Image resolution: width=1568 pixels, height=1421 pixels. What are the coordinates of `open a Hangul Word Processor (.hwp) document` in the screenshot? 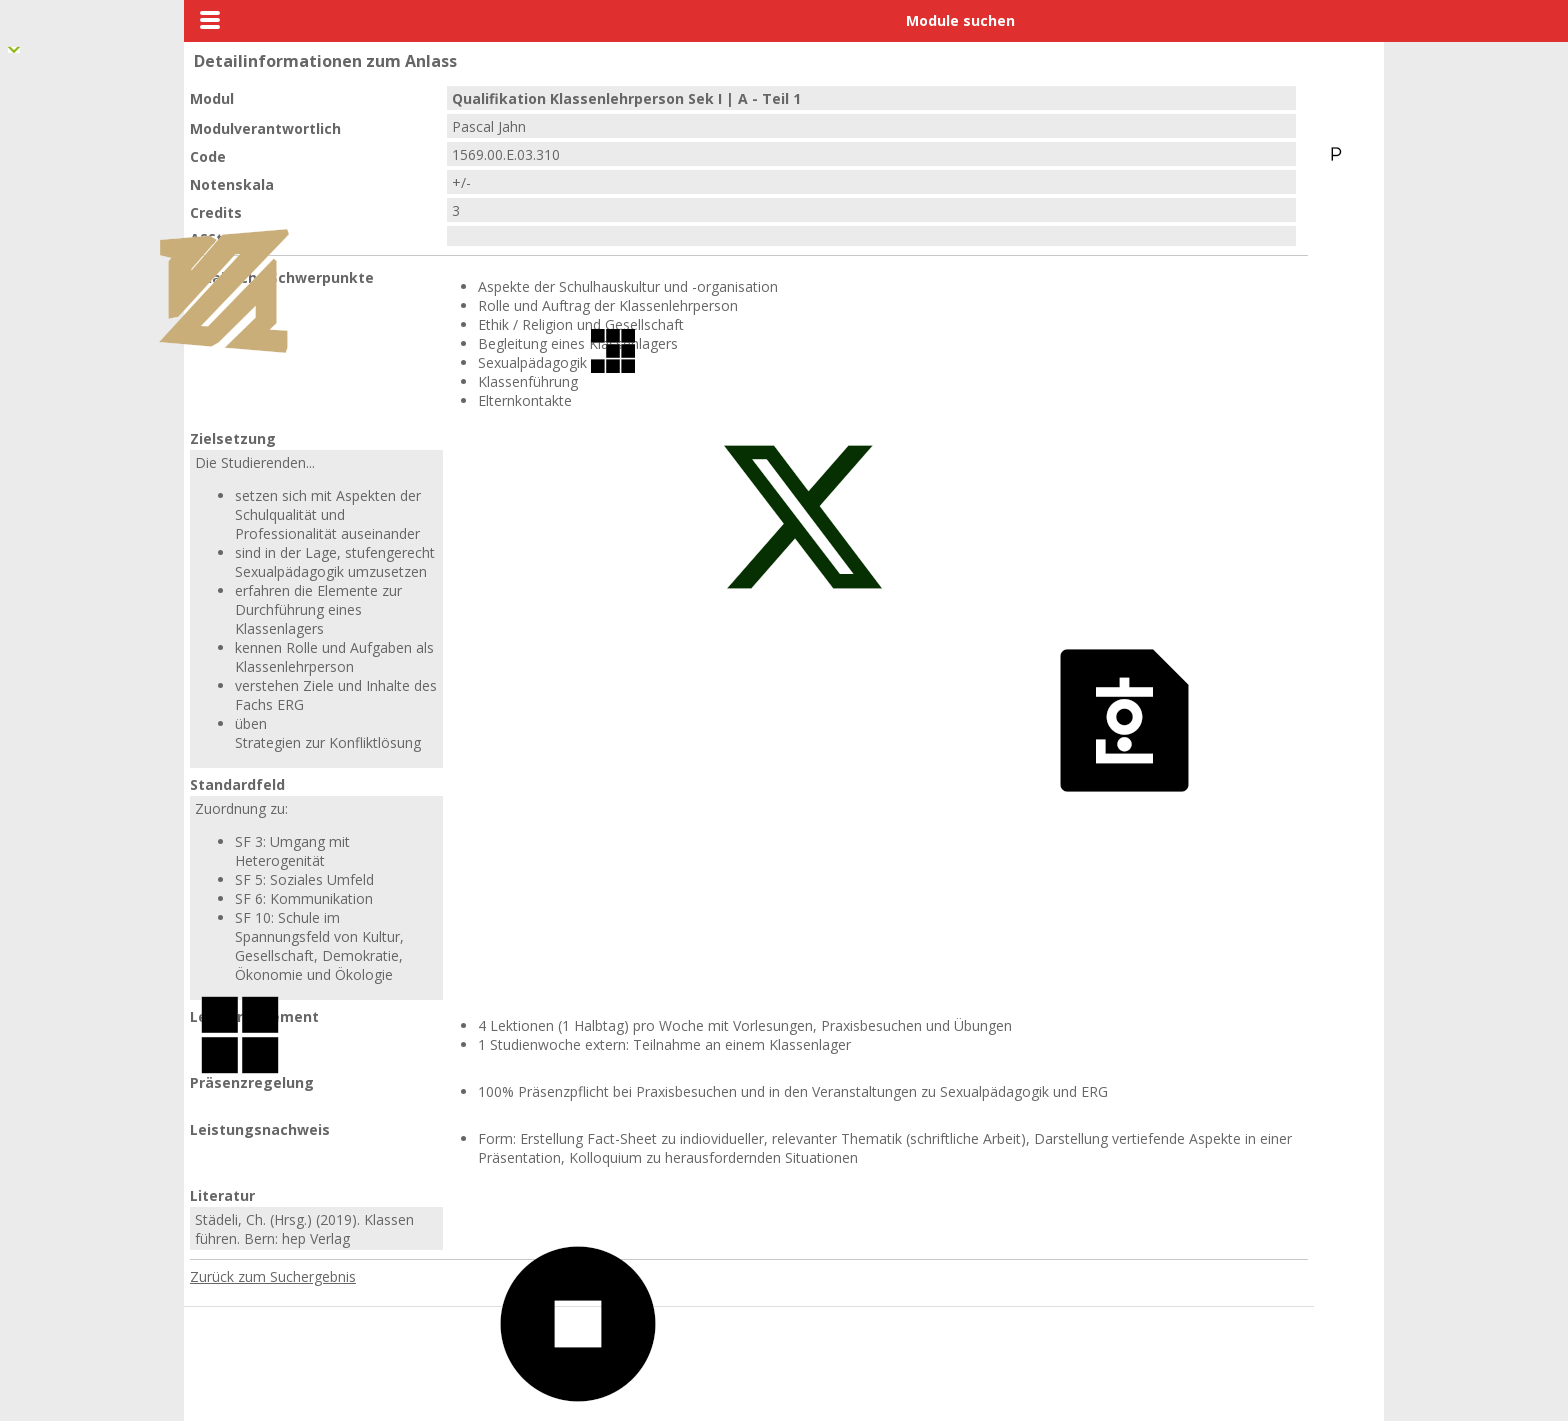 It's located at (1124, 720).